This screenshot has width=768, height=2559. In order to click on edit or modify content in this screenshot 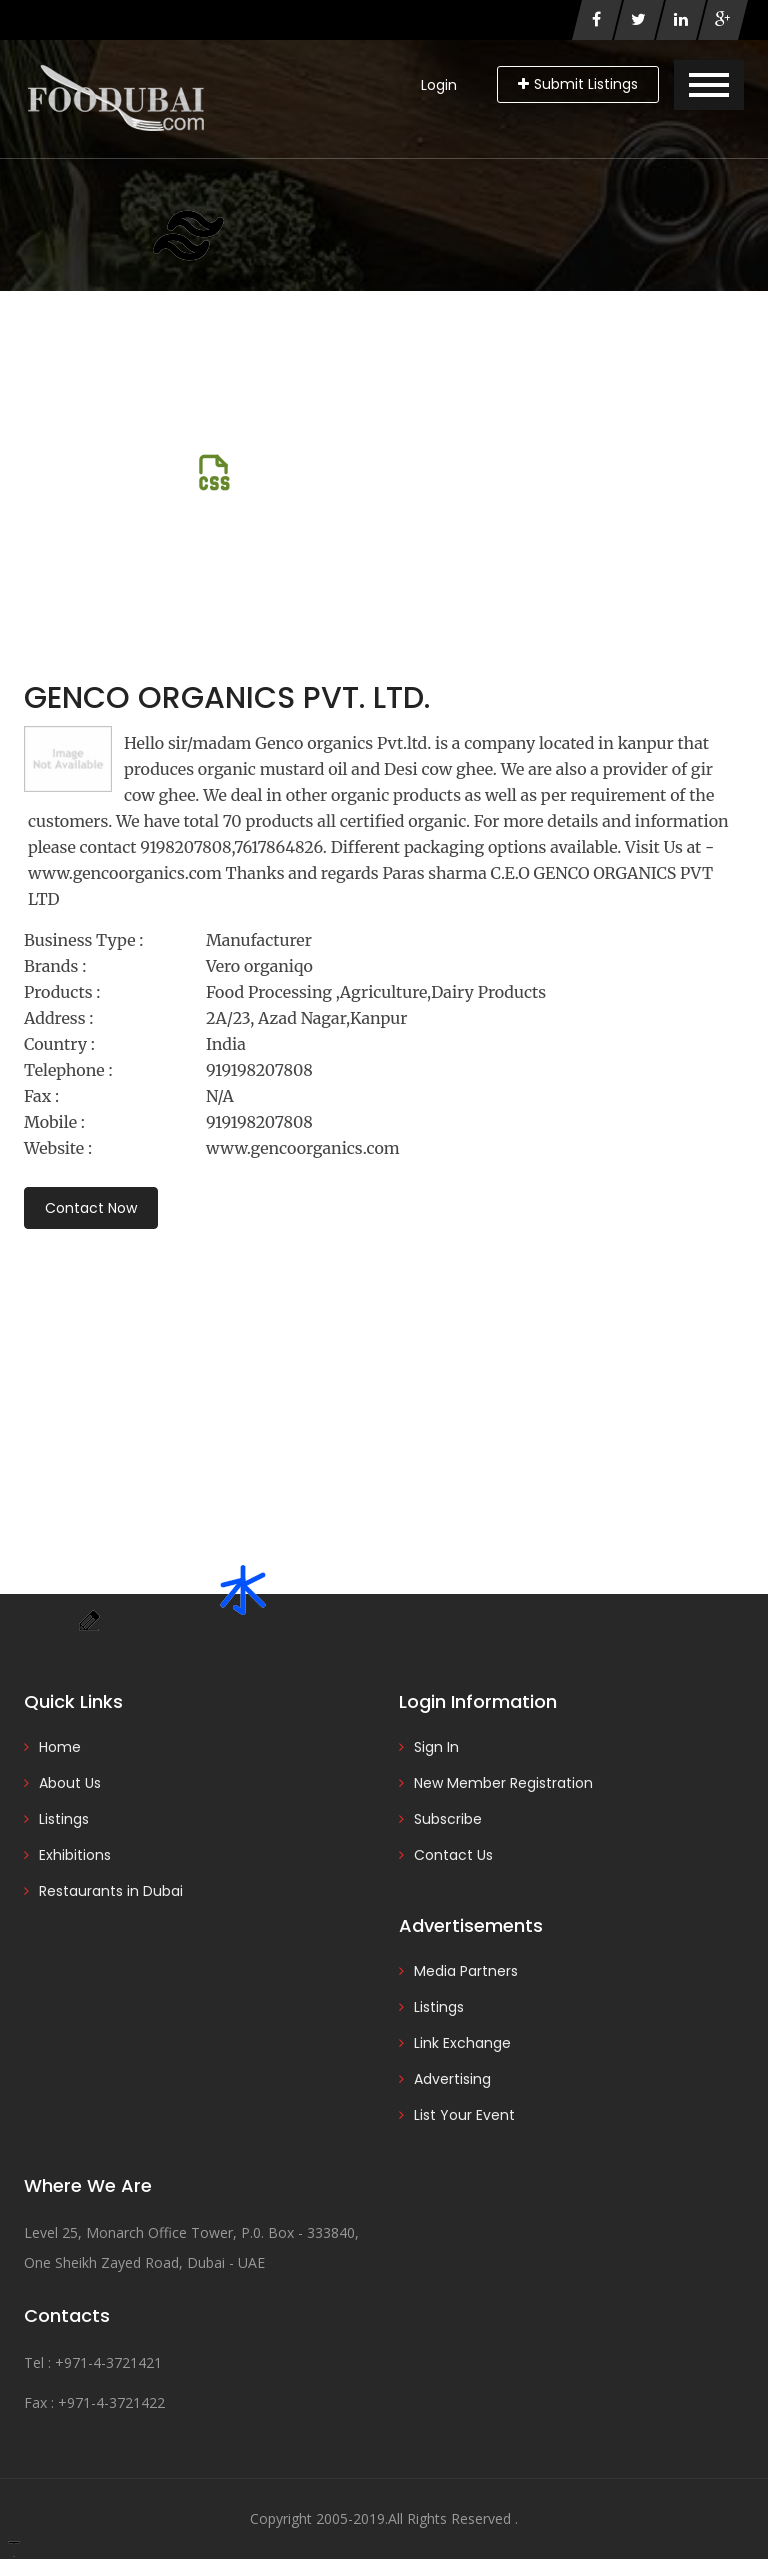, I will do `click(89, 1621)`.